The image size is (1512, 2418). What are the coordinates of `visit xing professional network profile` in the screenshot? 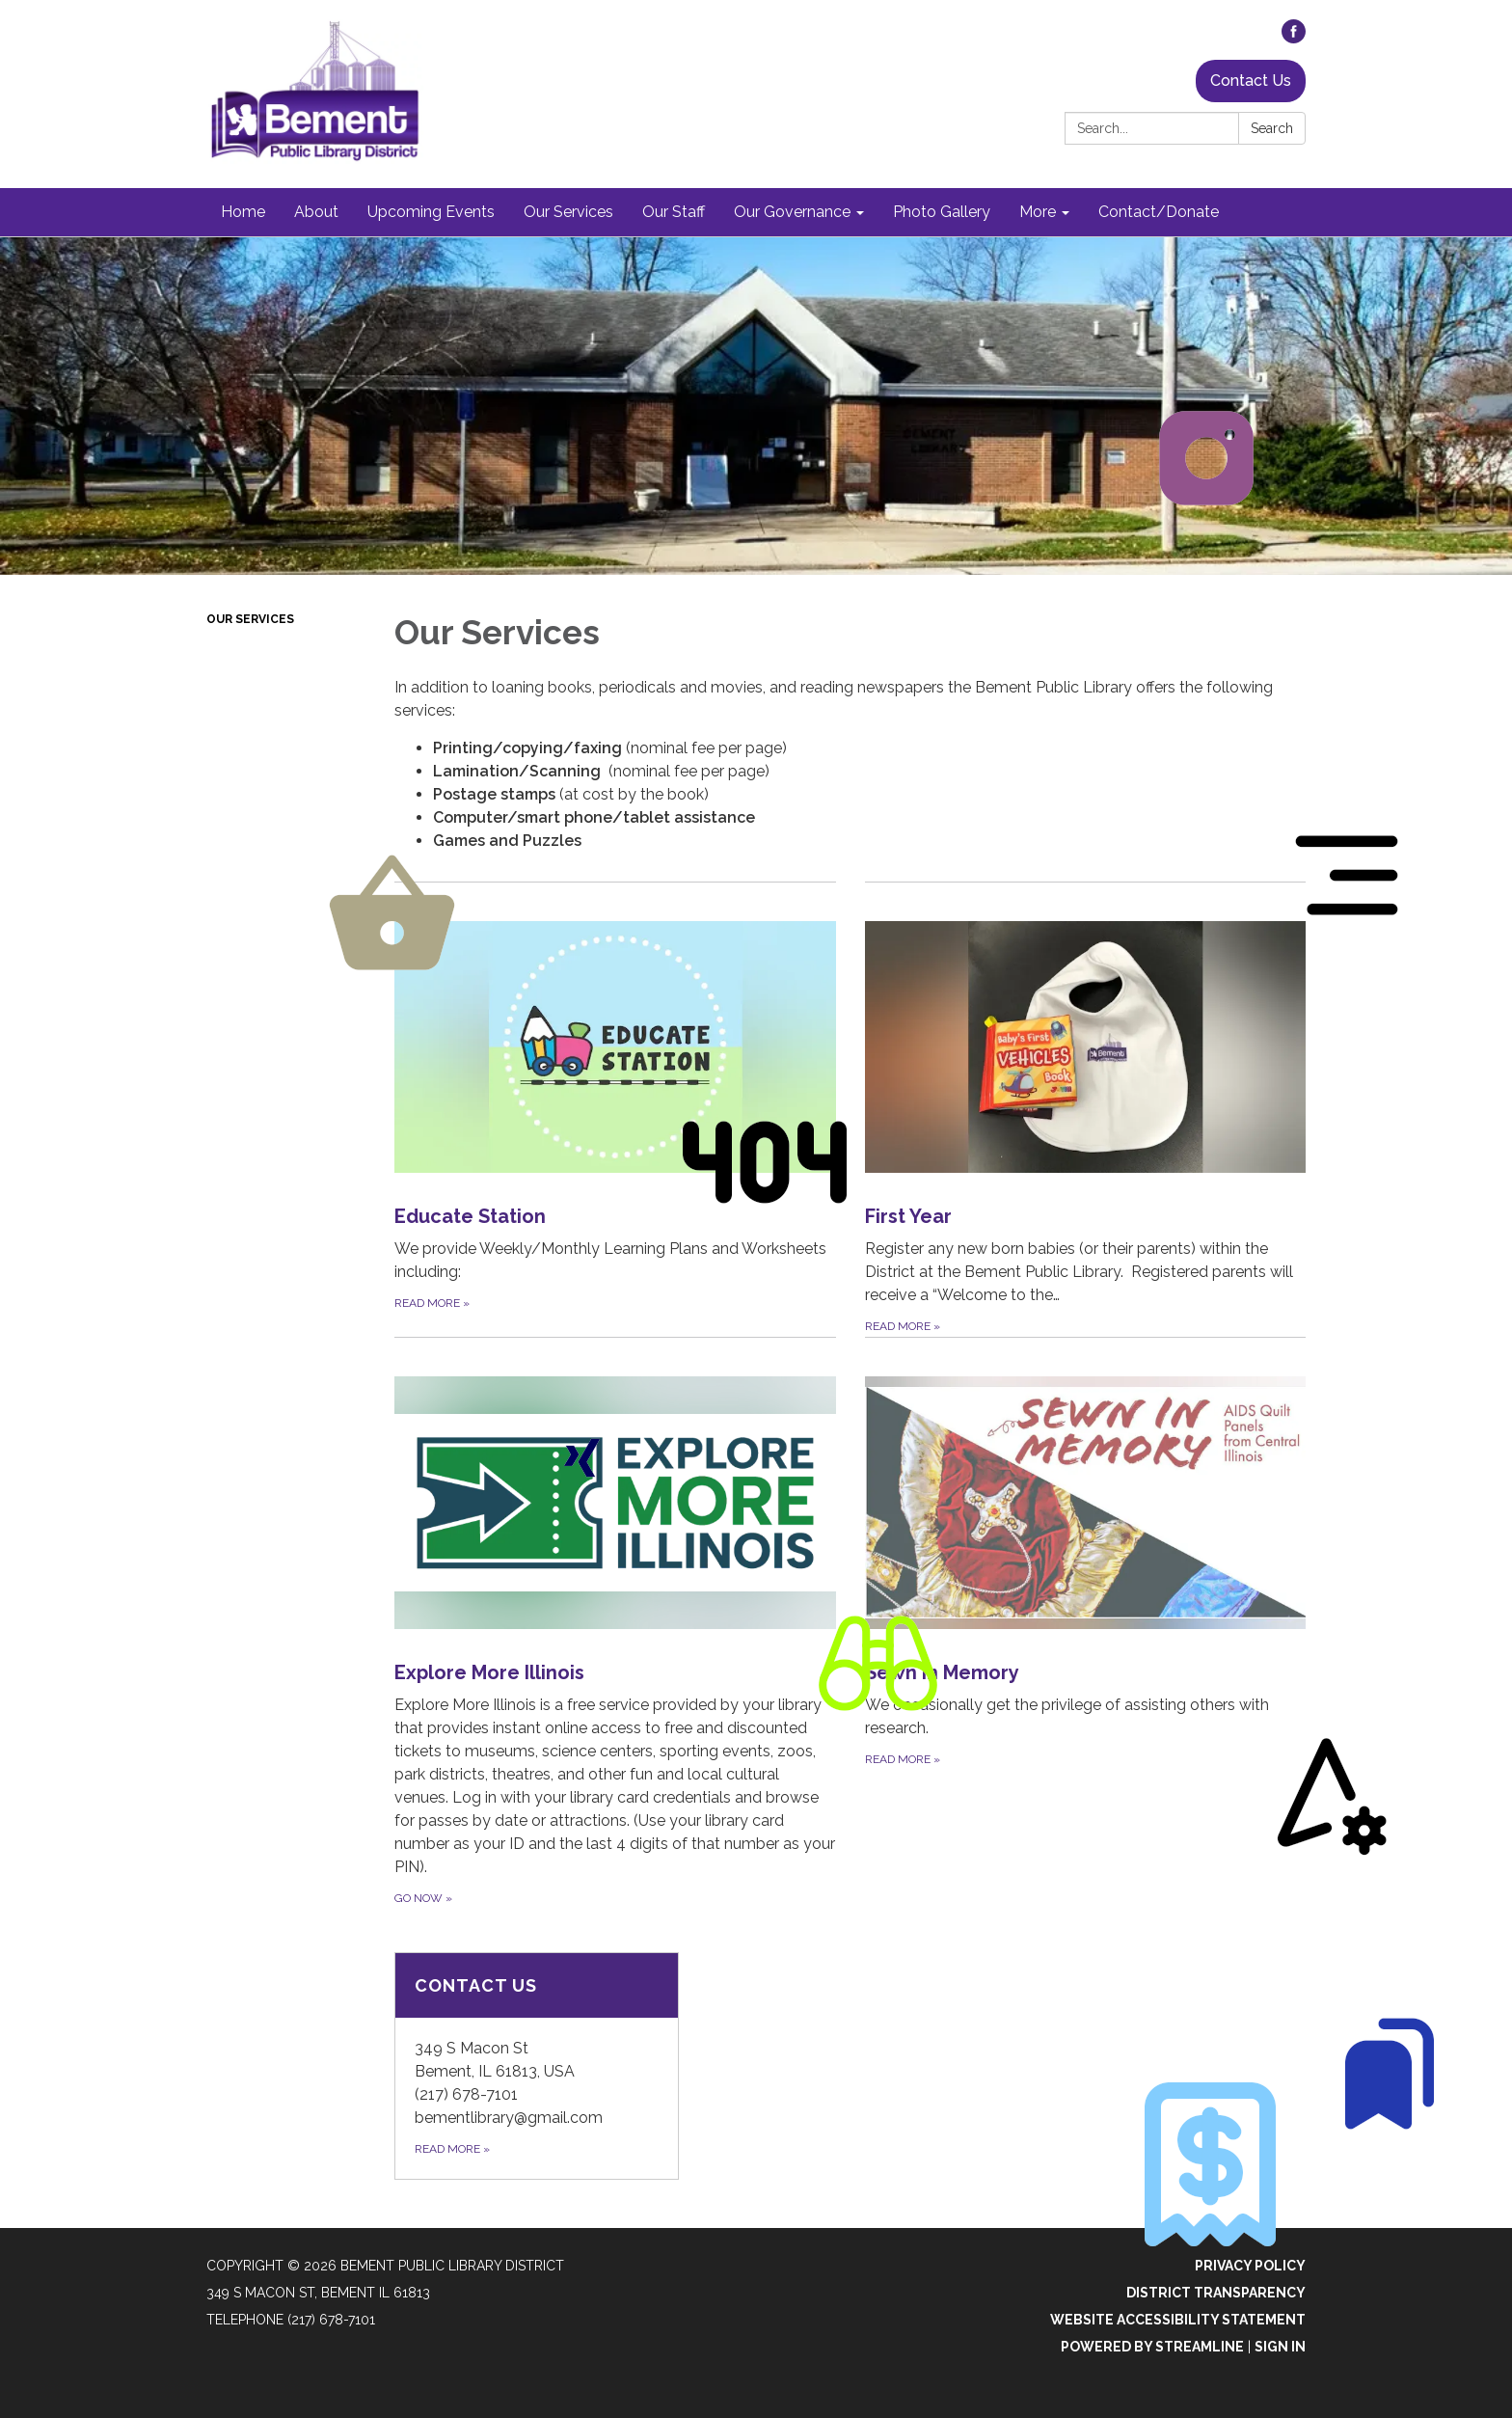 It's located at (581, 1457).